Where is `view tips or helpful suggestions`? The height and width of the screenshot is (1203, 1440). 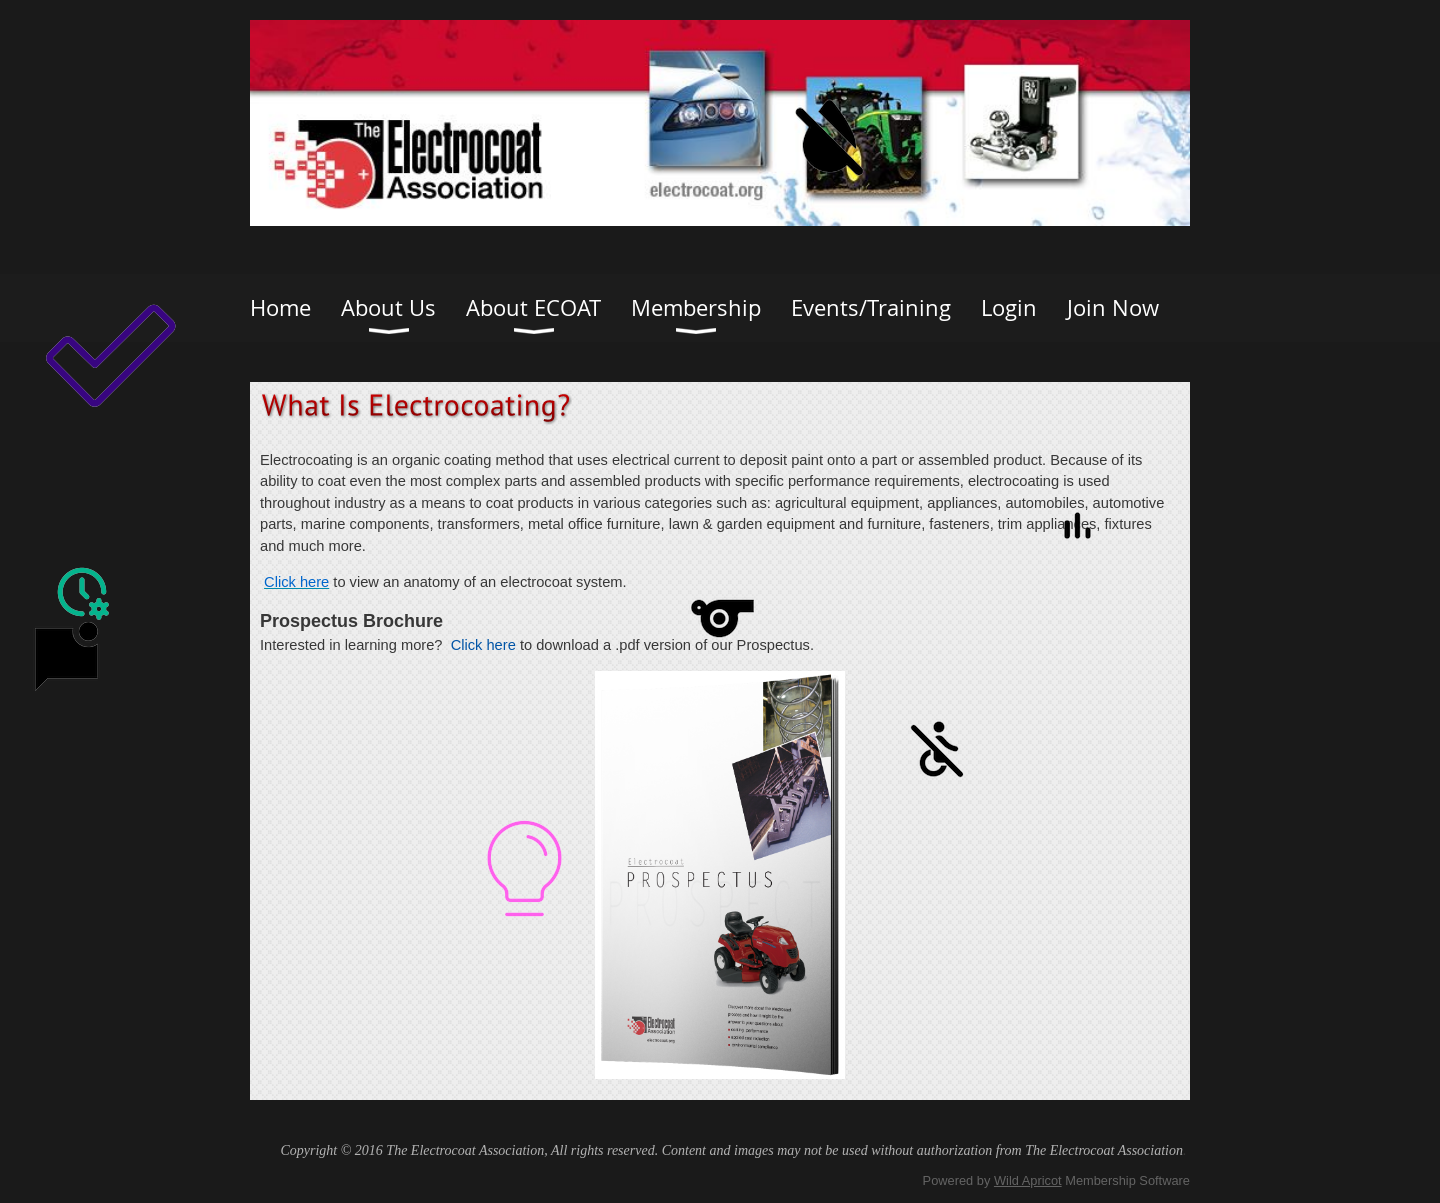 view tips or helpful suggestions is located at coordinates (524, 868).